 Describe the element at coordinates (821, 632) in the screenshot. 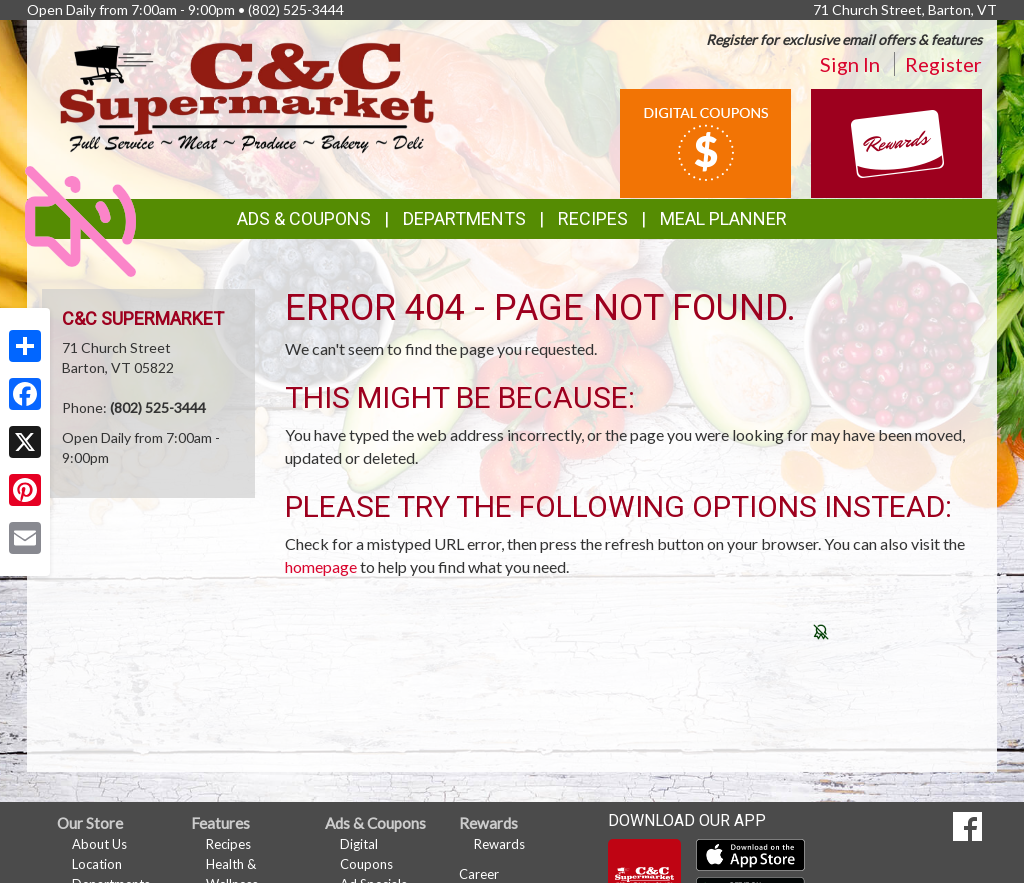

I see `indicates awards or achievements are disabled` at that location.